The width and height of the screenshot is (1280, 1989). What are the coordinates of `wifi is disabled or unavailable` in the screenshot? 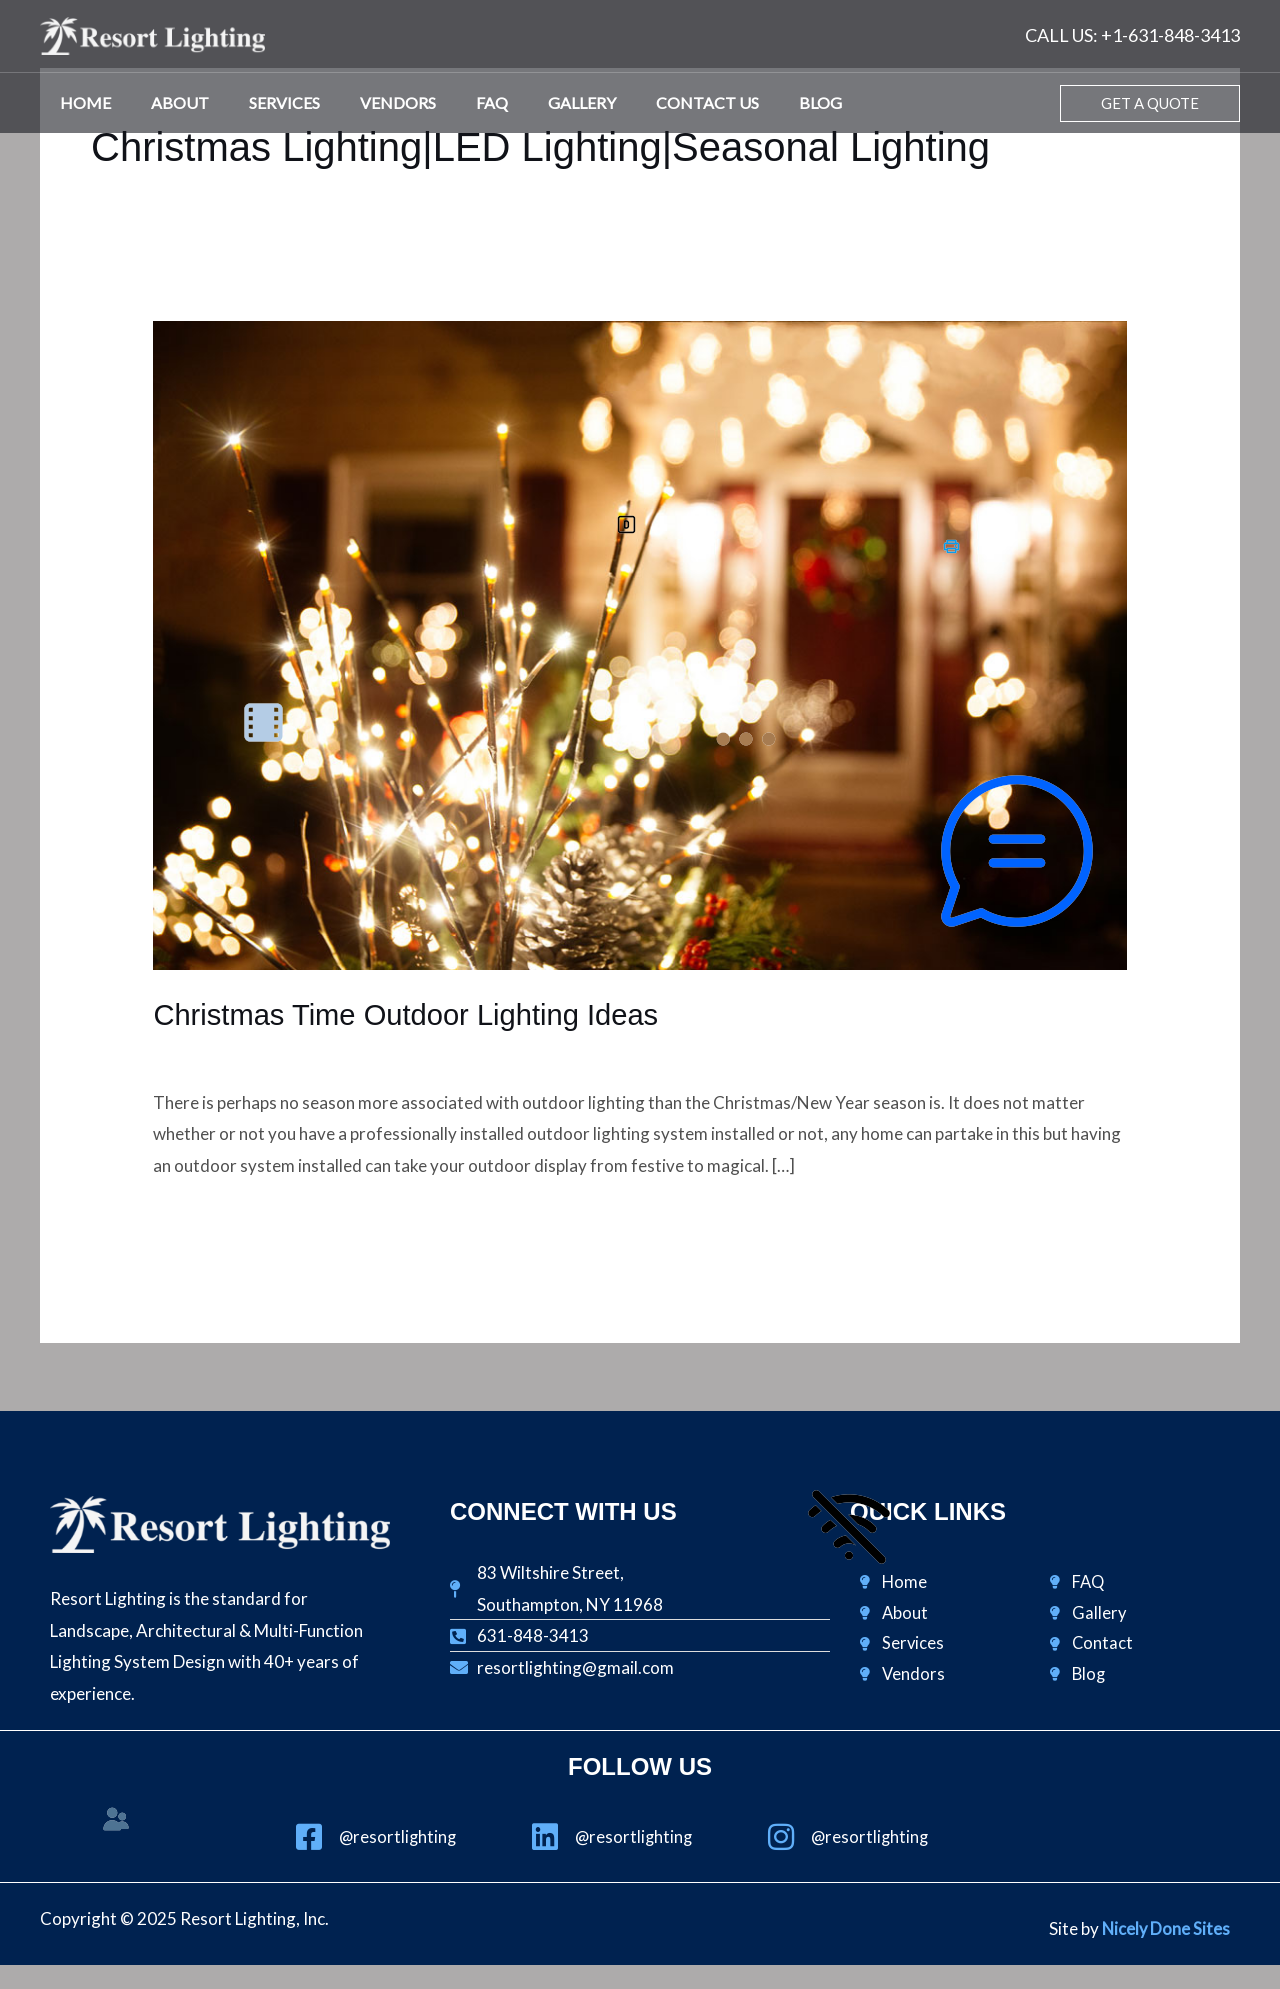 It's located at (849, 1527).